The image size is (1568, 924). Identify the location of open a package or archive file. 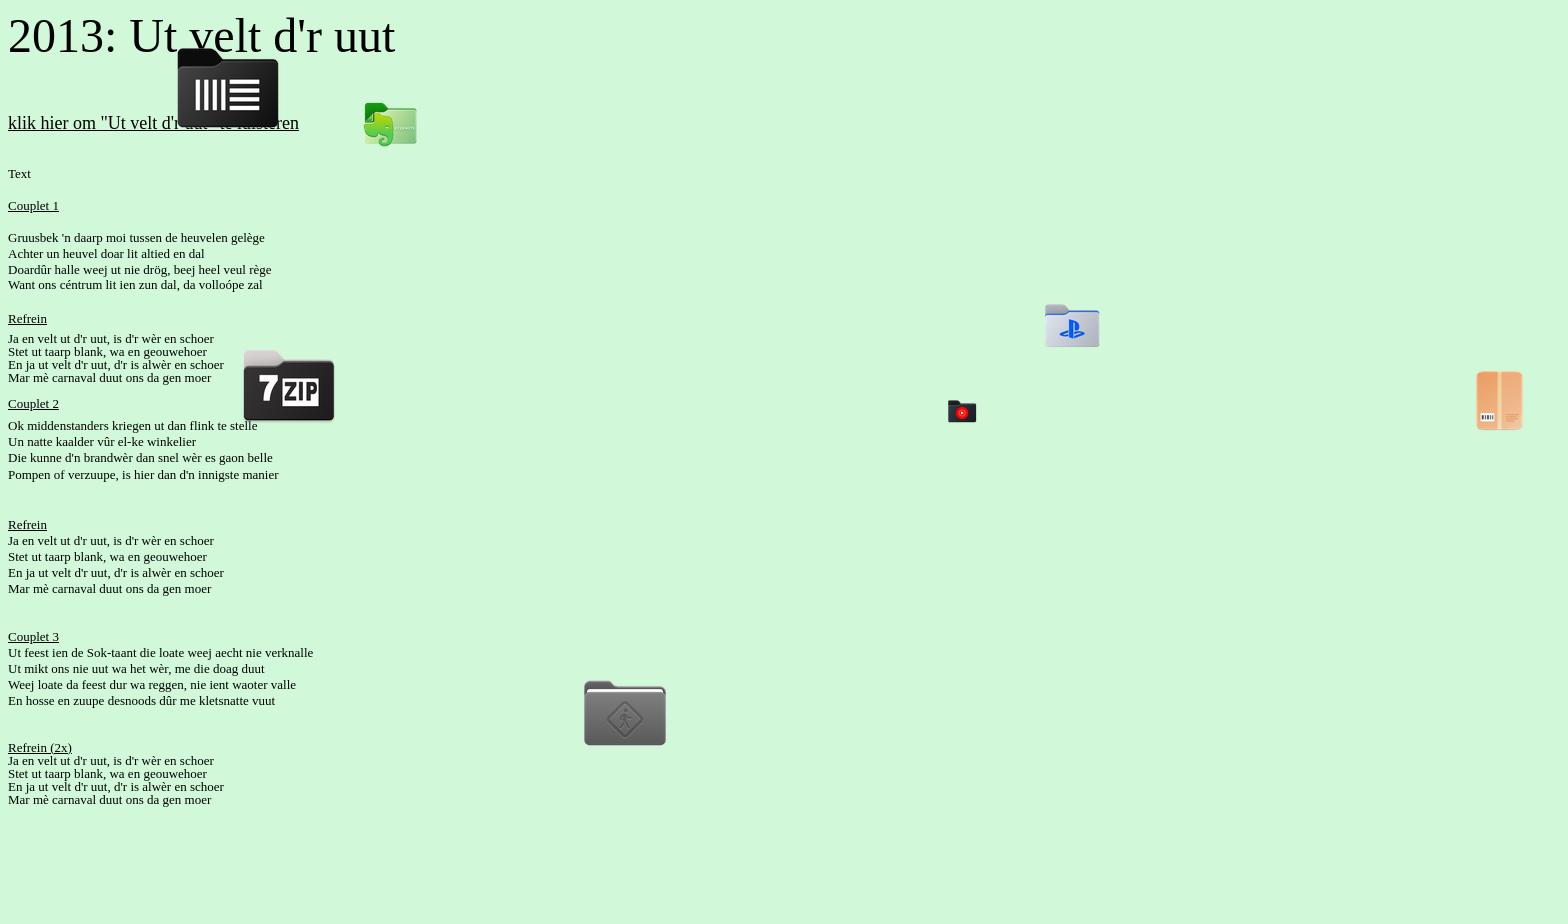
(1499, 400).